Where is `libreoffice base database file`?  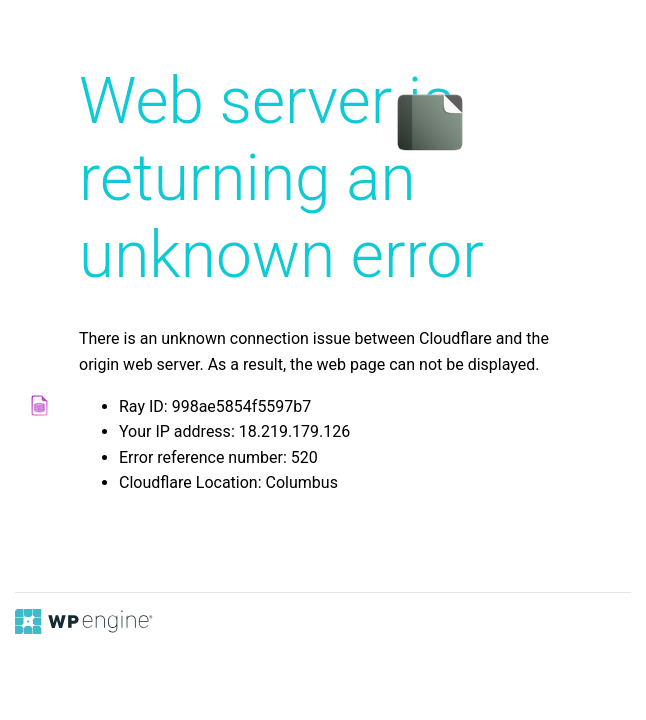
libreoffice base database file is located at coordinates (39, 405).